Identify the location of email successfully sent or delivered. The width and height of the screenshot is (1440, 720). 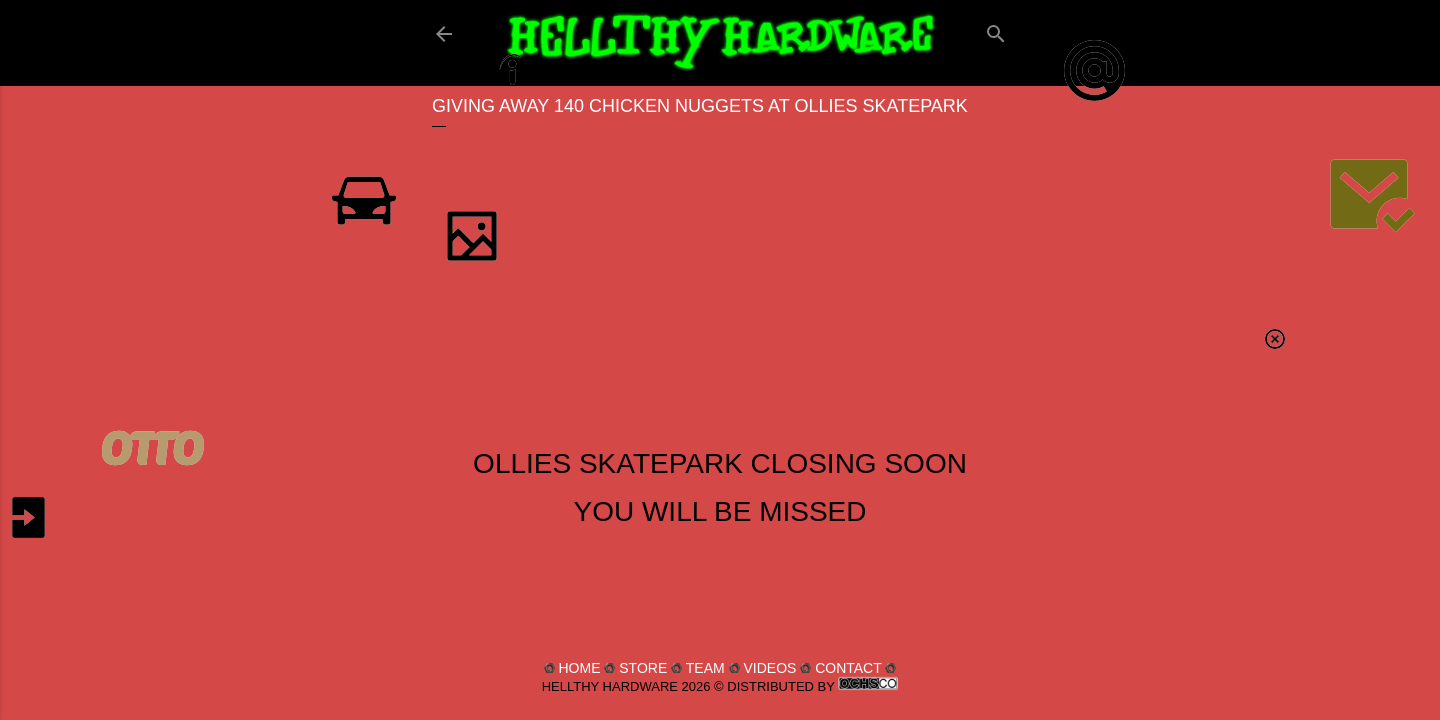
(1369, 194).